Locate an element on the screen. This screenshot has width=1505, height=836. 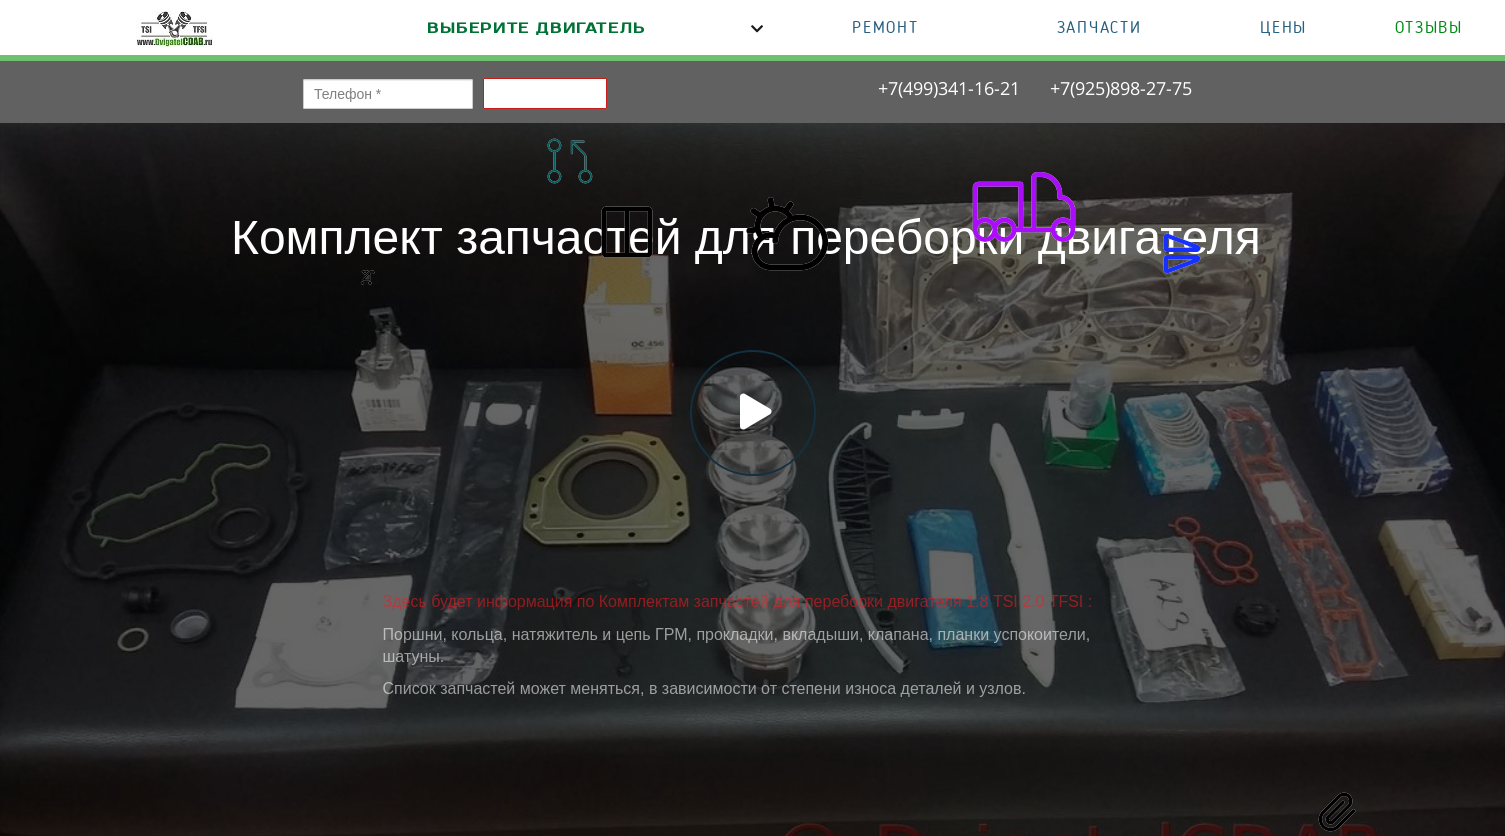
find stroller-friendly or family amenities is located at coordinates (367, 277).